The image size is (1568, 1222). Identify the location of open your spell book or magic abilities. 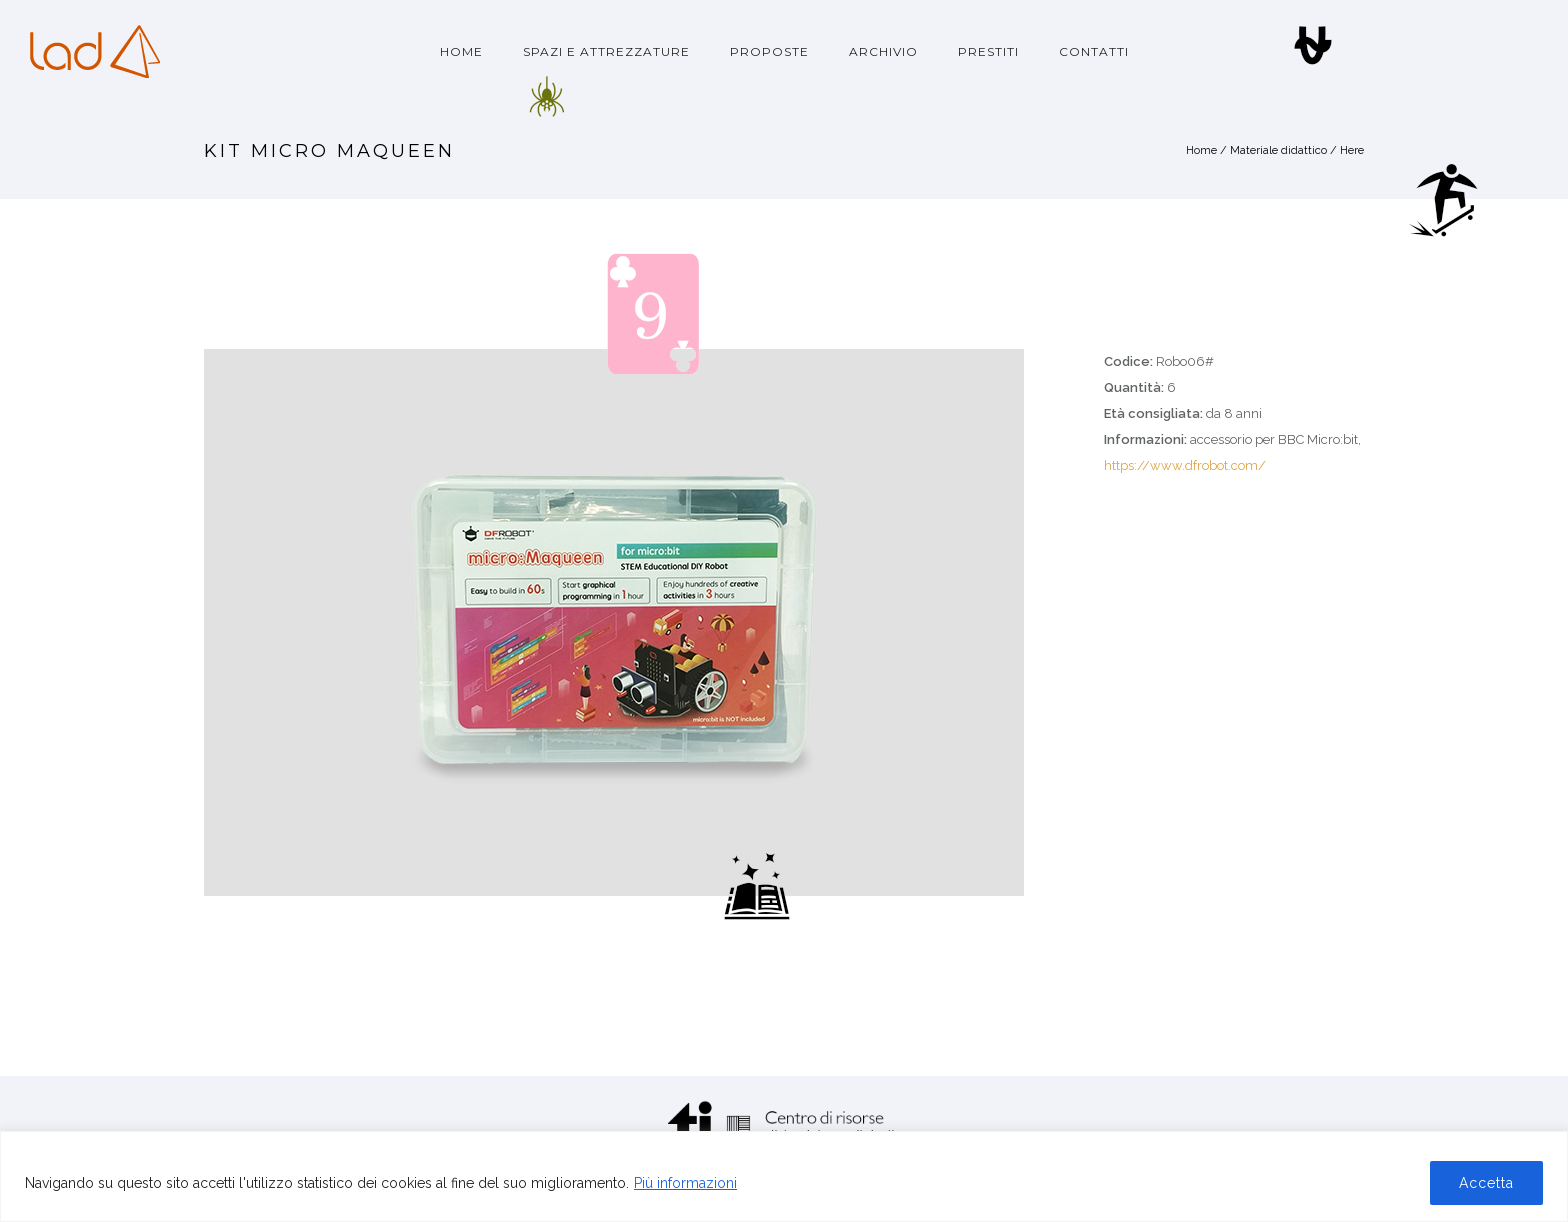
(757, 886).